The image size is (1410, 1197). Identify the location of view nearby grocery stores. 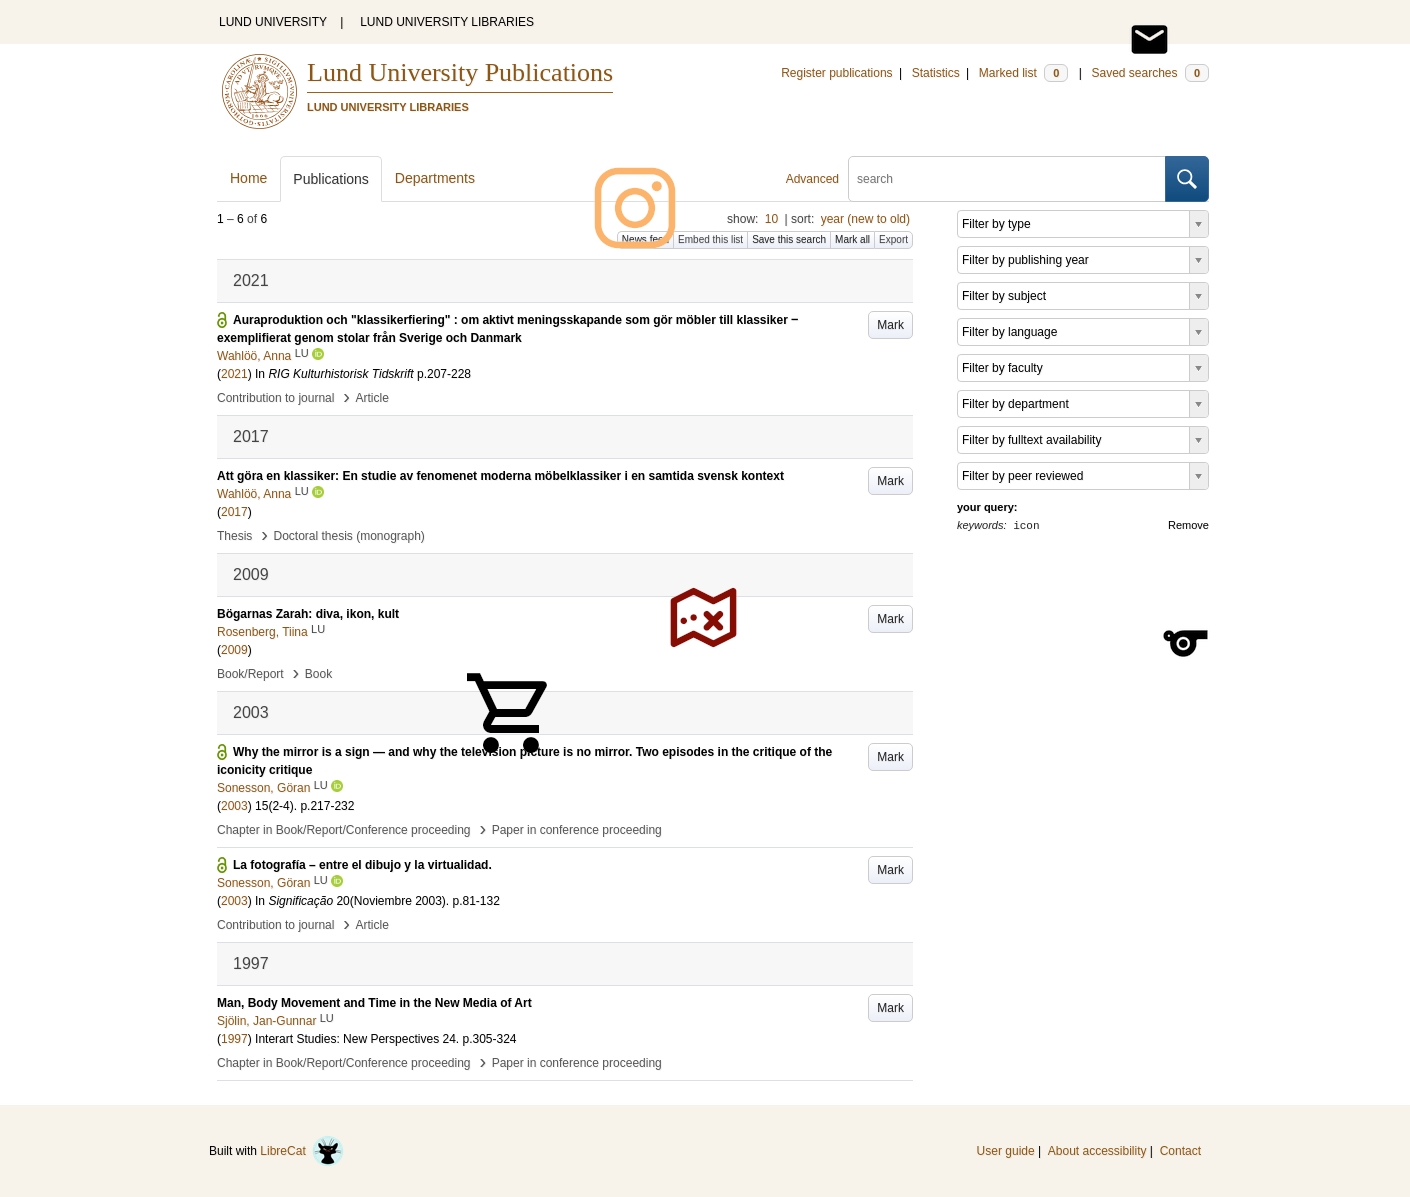
(511, 713).